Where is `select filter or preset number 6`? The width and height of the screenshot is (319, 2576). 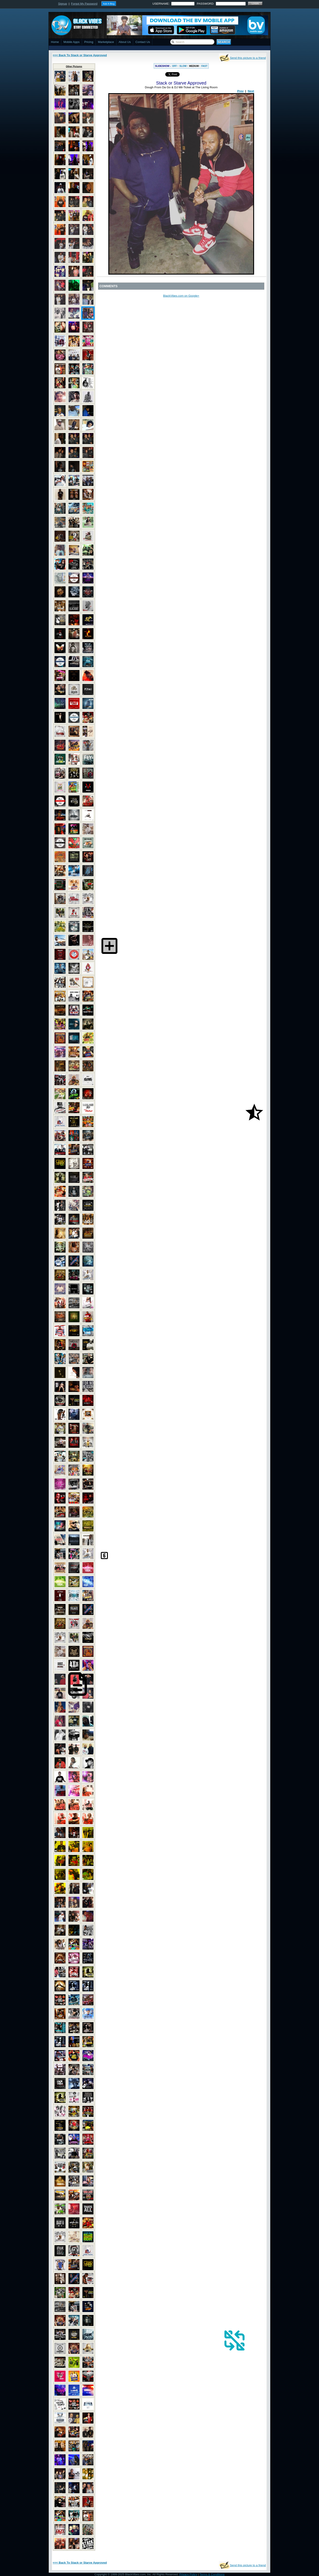
select filter or preset number 6 is located at coordinates (104, 1556).